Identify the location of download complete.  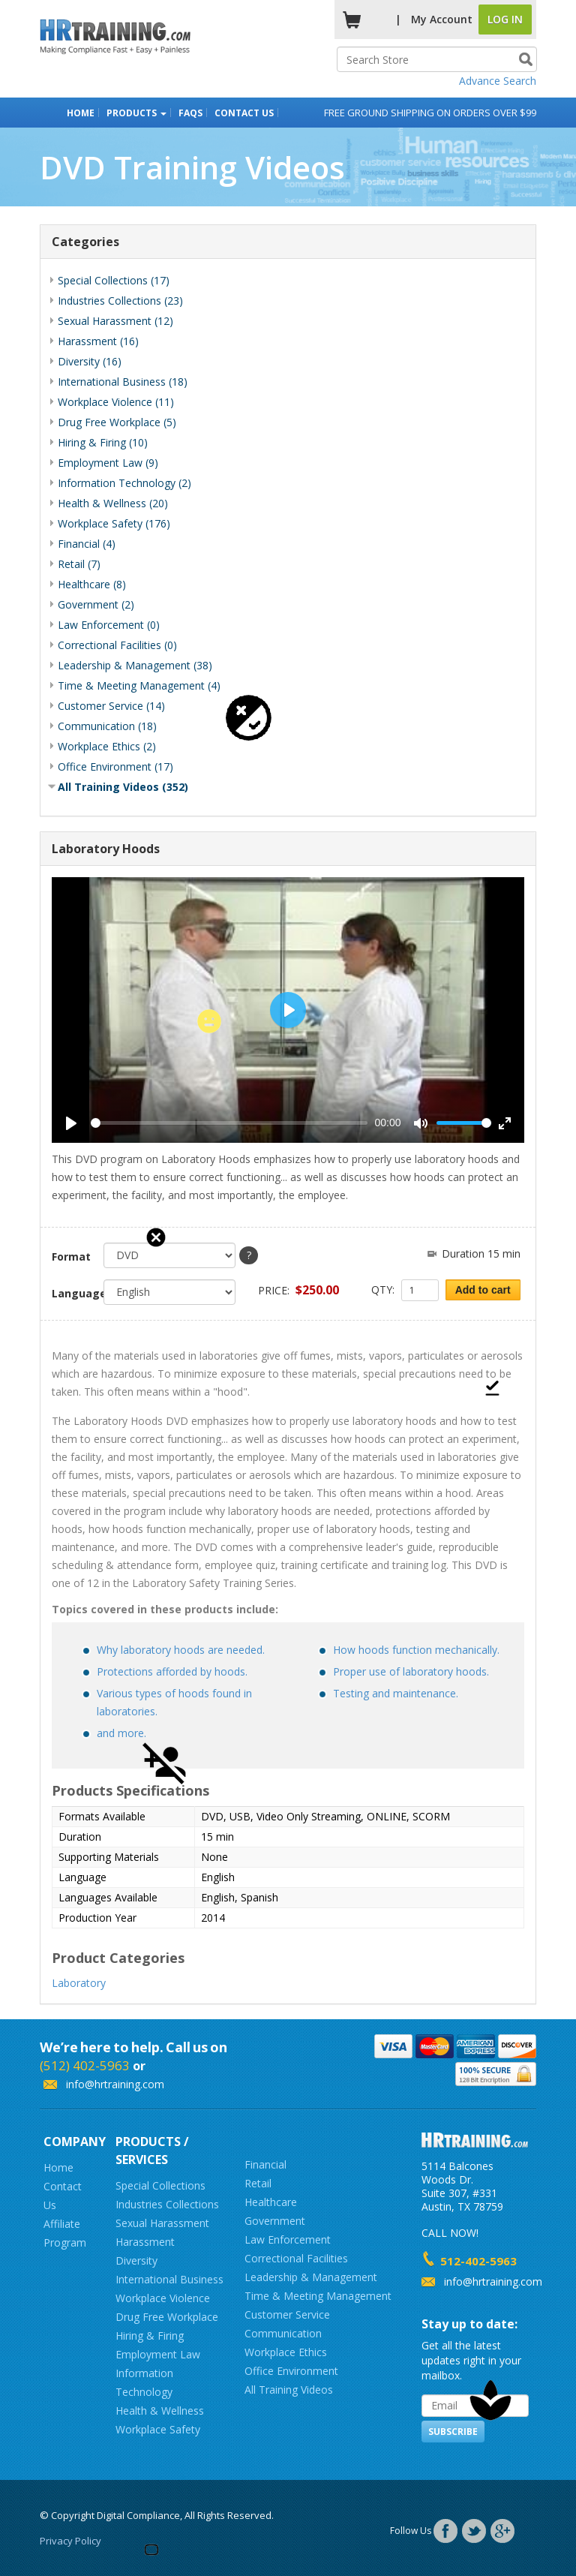
(492, 1387).